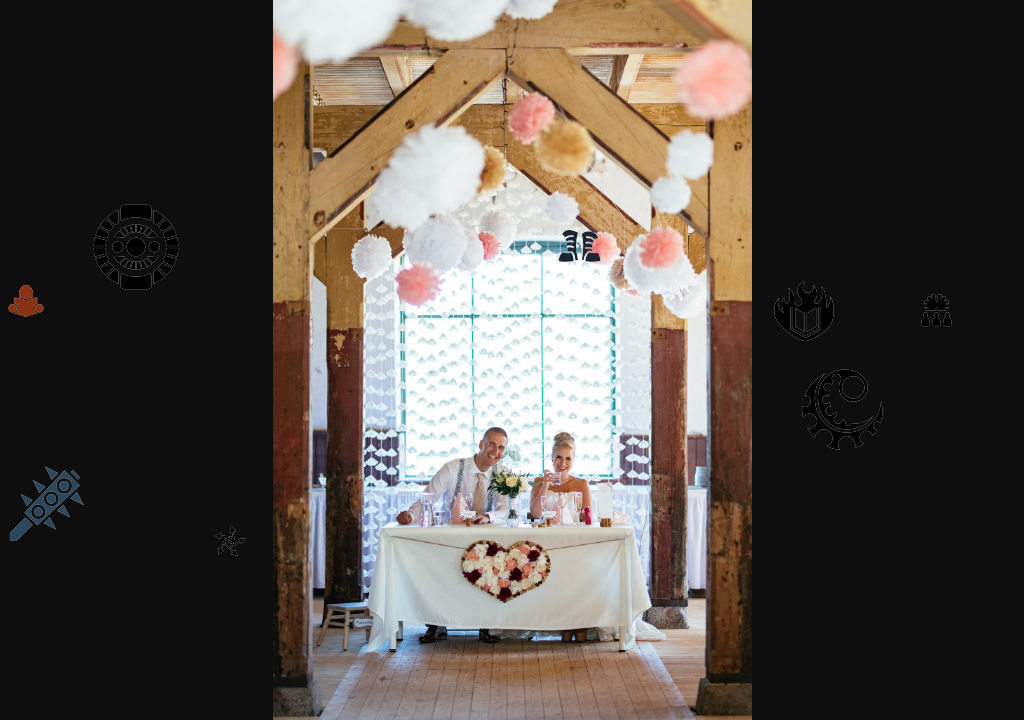  I want to click on equip steel-toe boots to your character, so click(579, 245).